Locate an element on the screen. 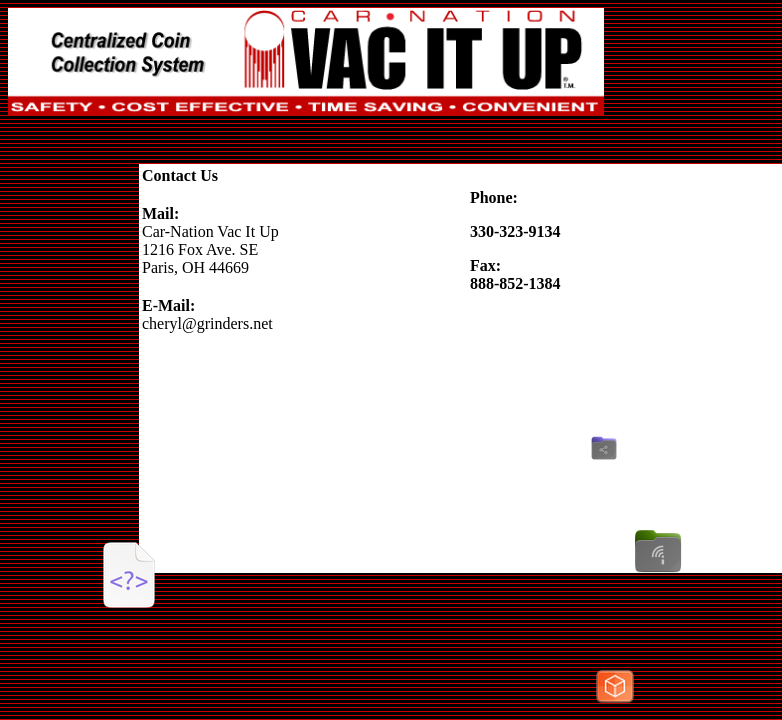 This screenshot has height=720, width=782. a php source code file is located at coordinates (129, 575).